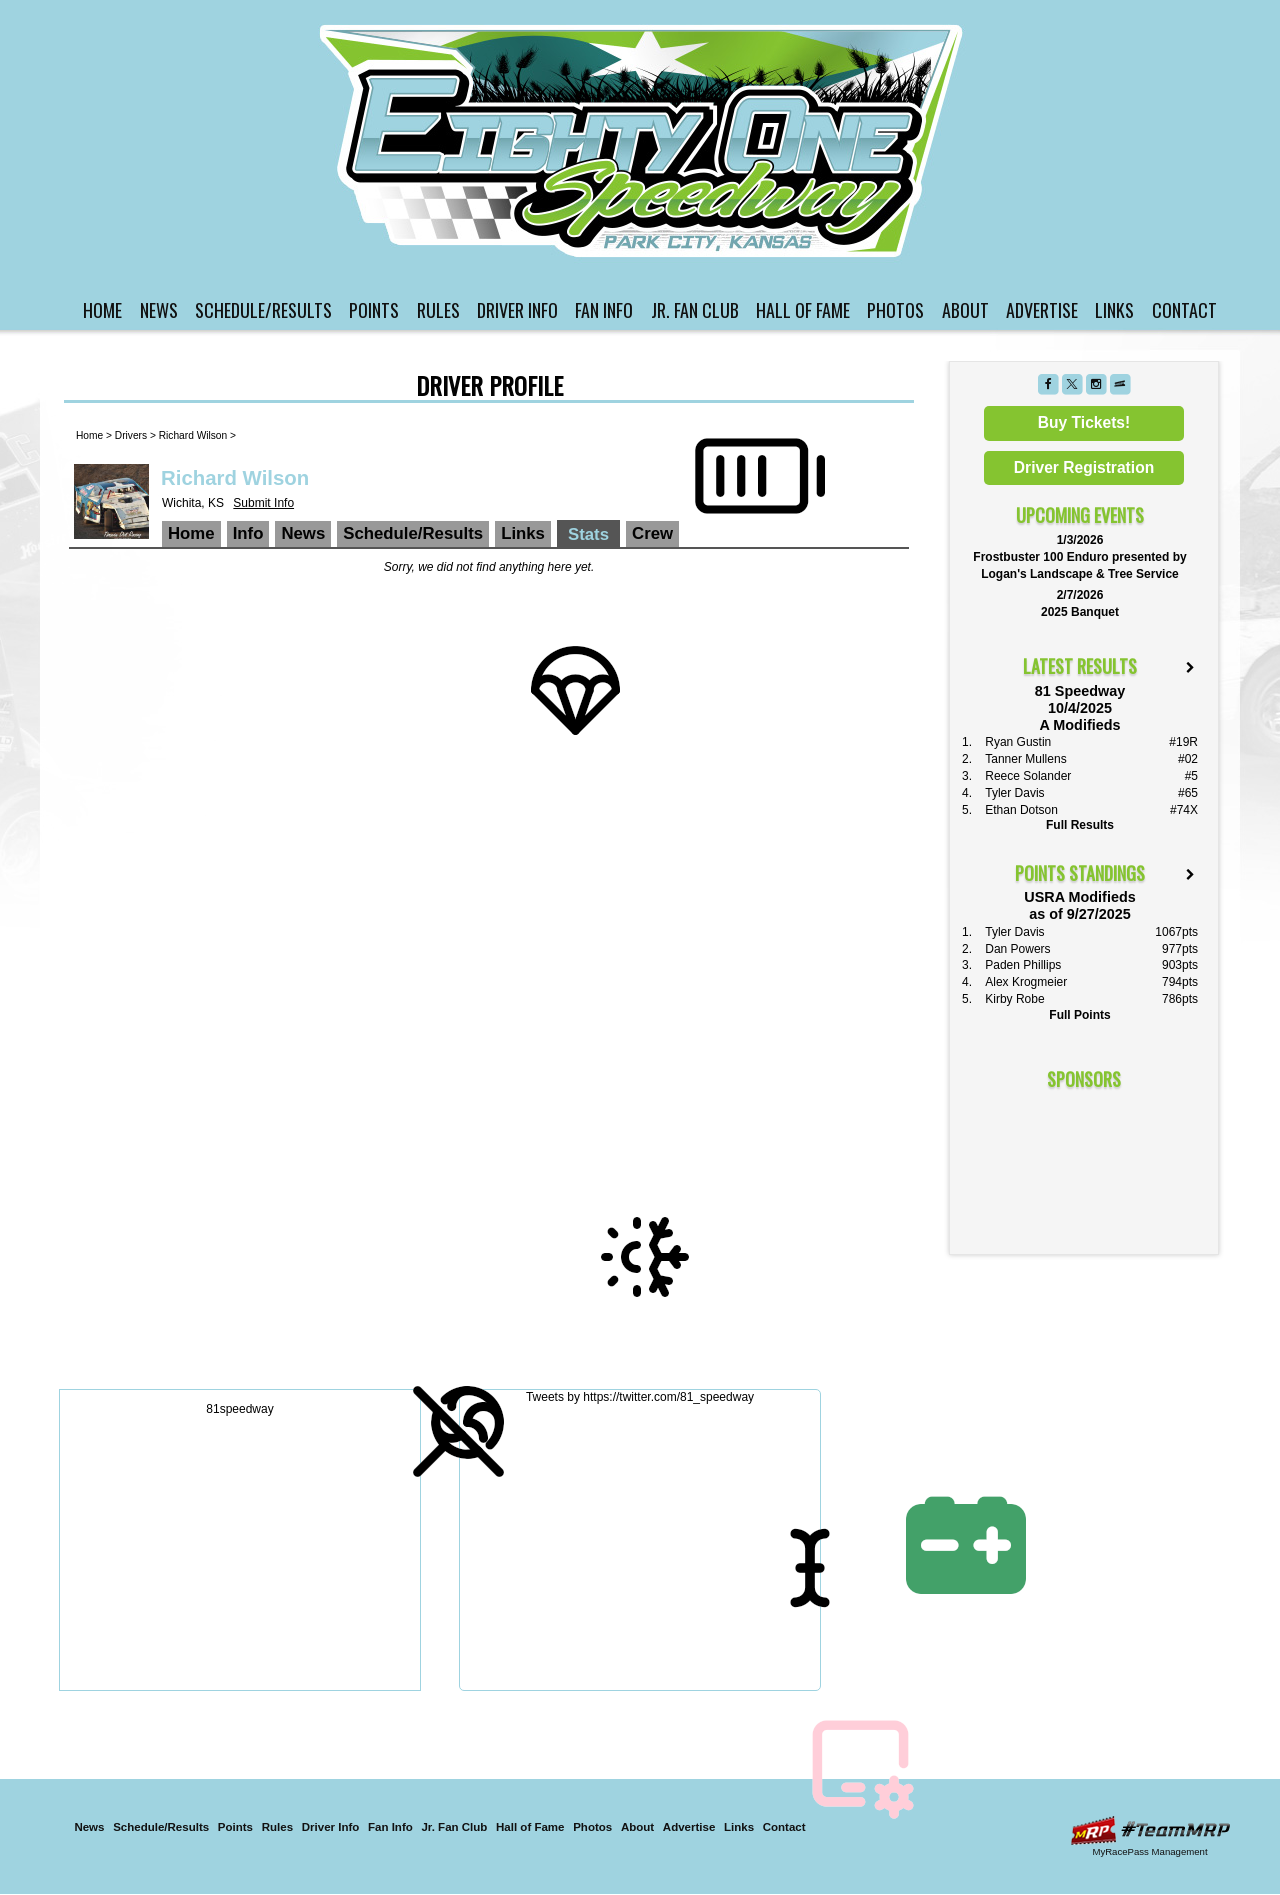 The width and height of the screenshot is (1280, 1895). I want to click on check vehicle battery status, so click(966, 1549).